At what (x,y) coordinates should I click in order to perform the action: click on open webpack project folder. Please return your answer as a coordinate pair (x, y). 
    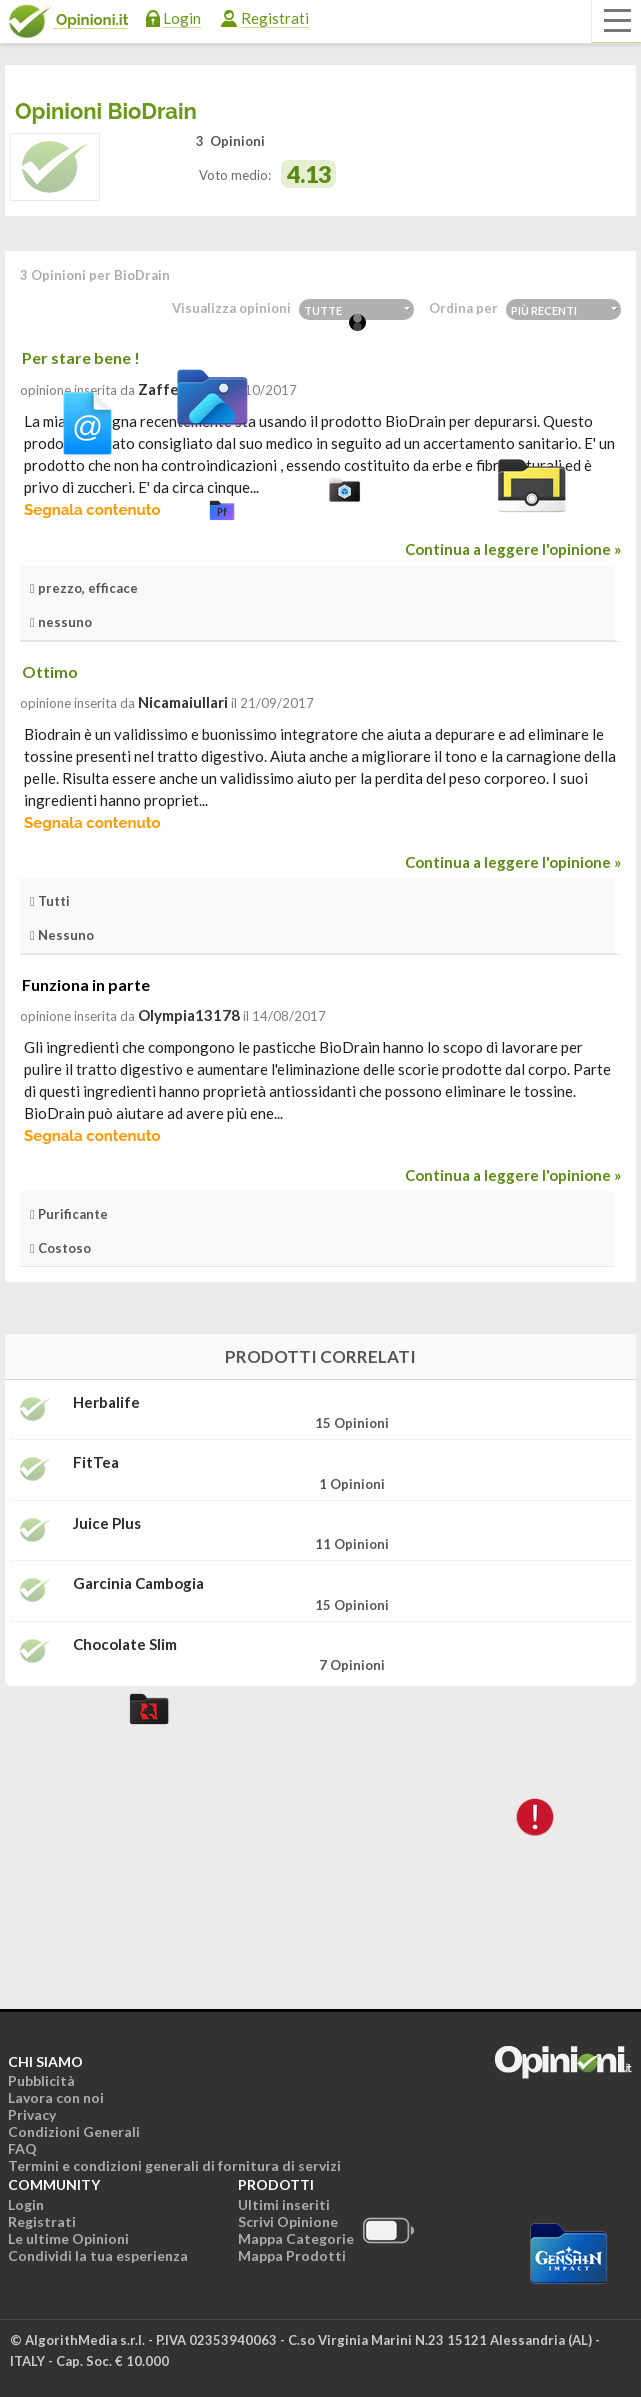
    Looking at the image, I should click on (344, 490).